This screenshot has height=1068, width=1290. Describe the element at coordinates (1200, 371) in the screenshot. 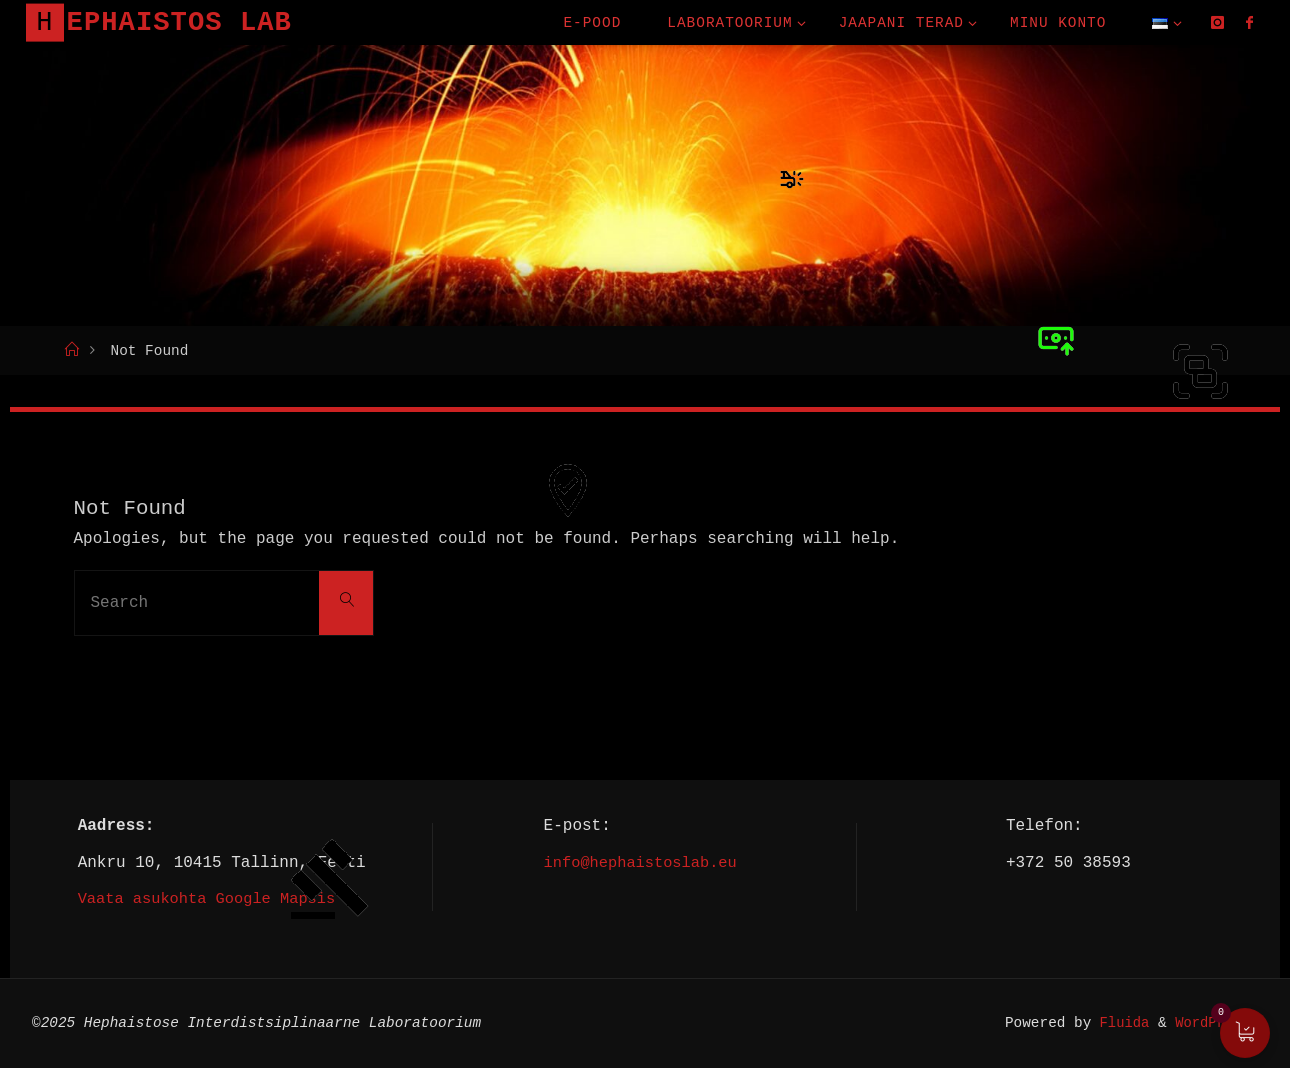

I see `group selected objects together` at that location.